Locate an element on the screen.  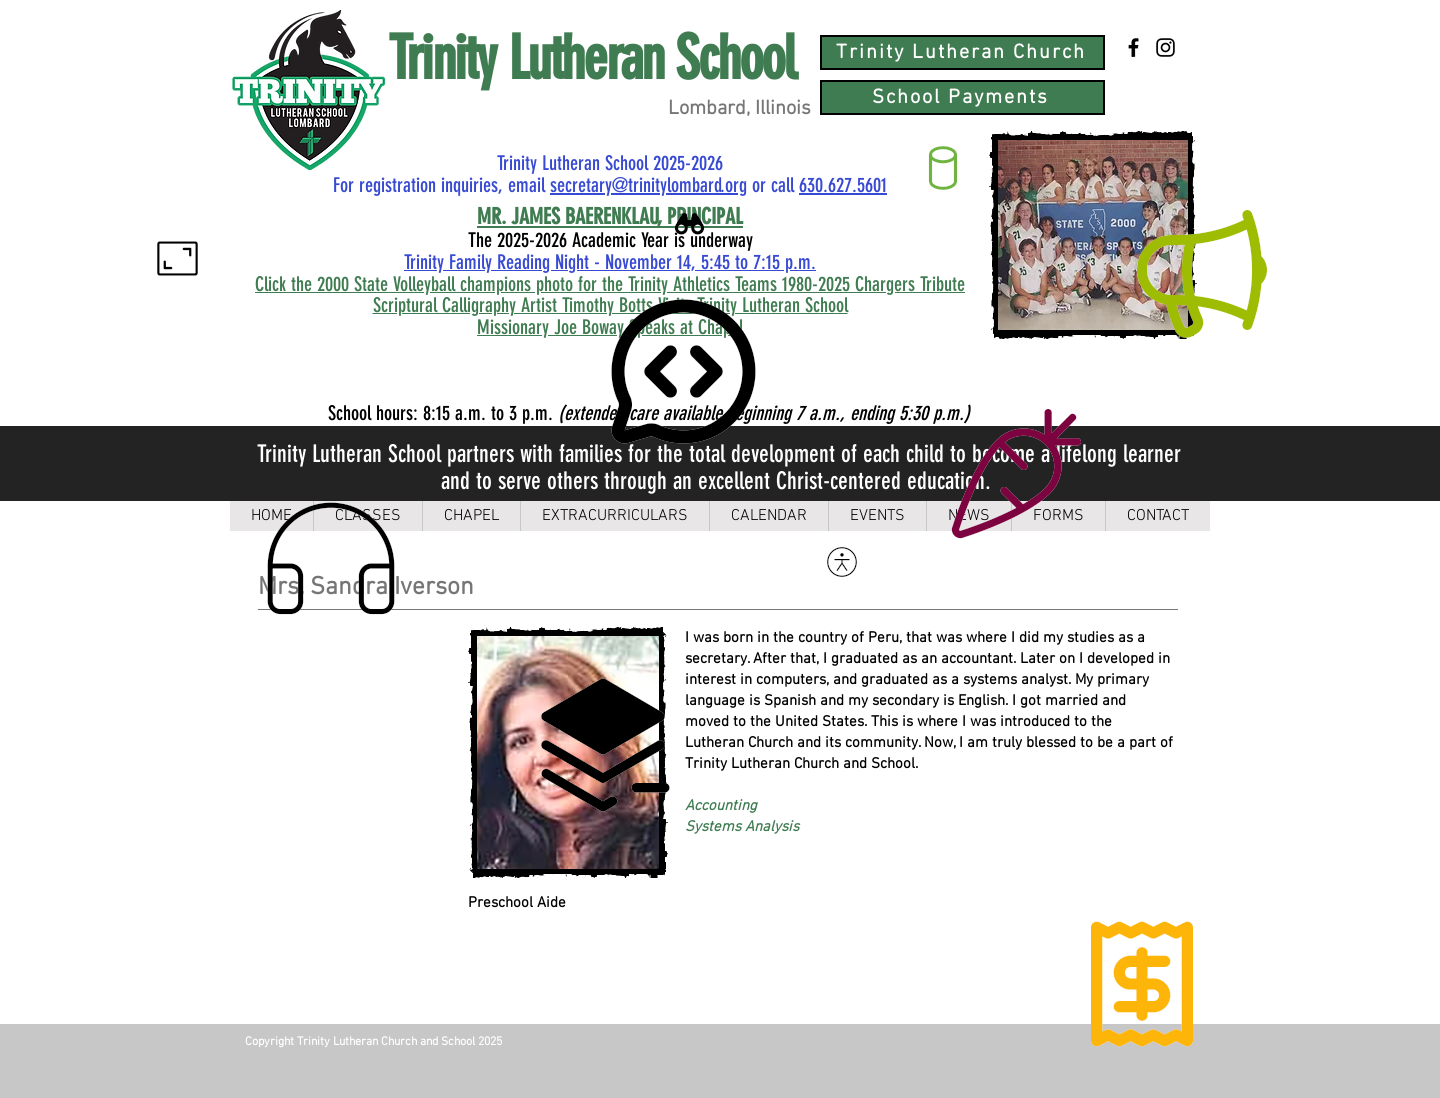
enter fullscreen mode is located at coordinates (177, 258).